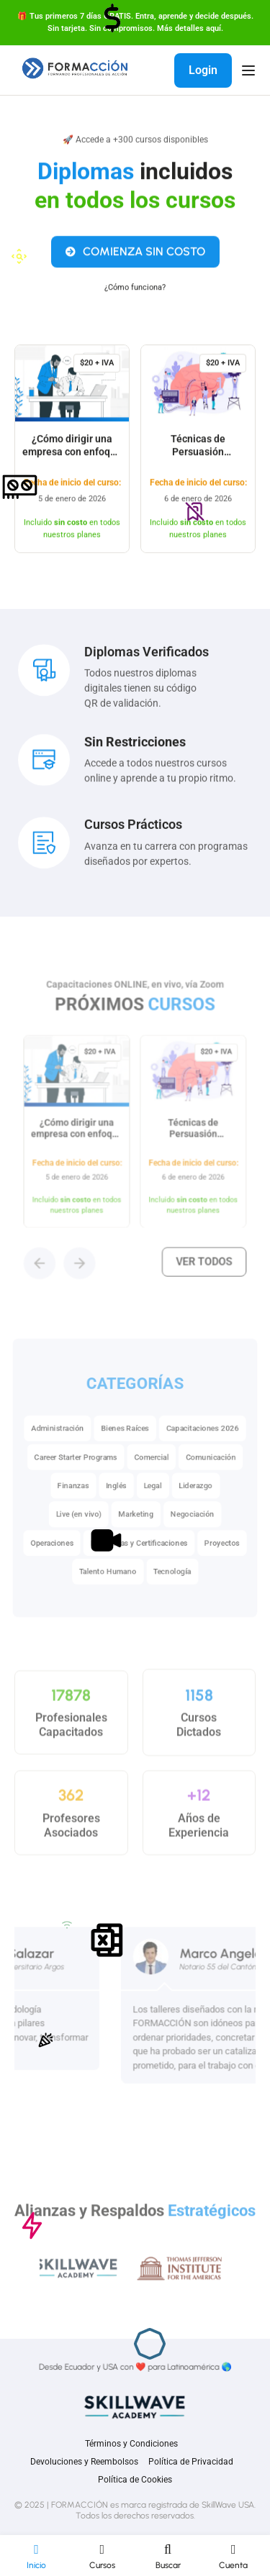  I want to click on bookmarks feature disabled, so click(194, 511).